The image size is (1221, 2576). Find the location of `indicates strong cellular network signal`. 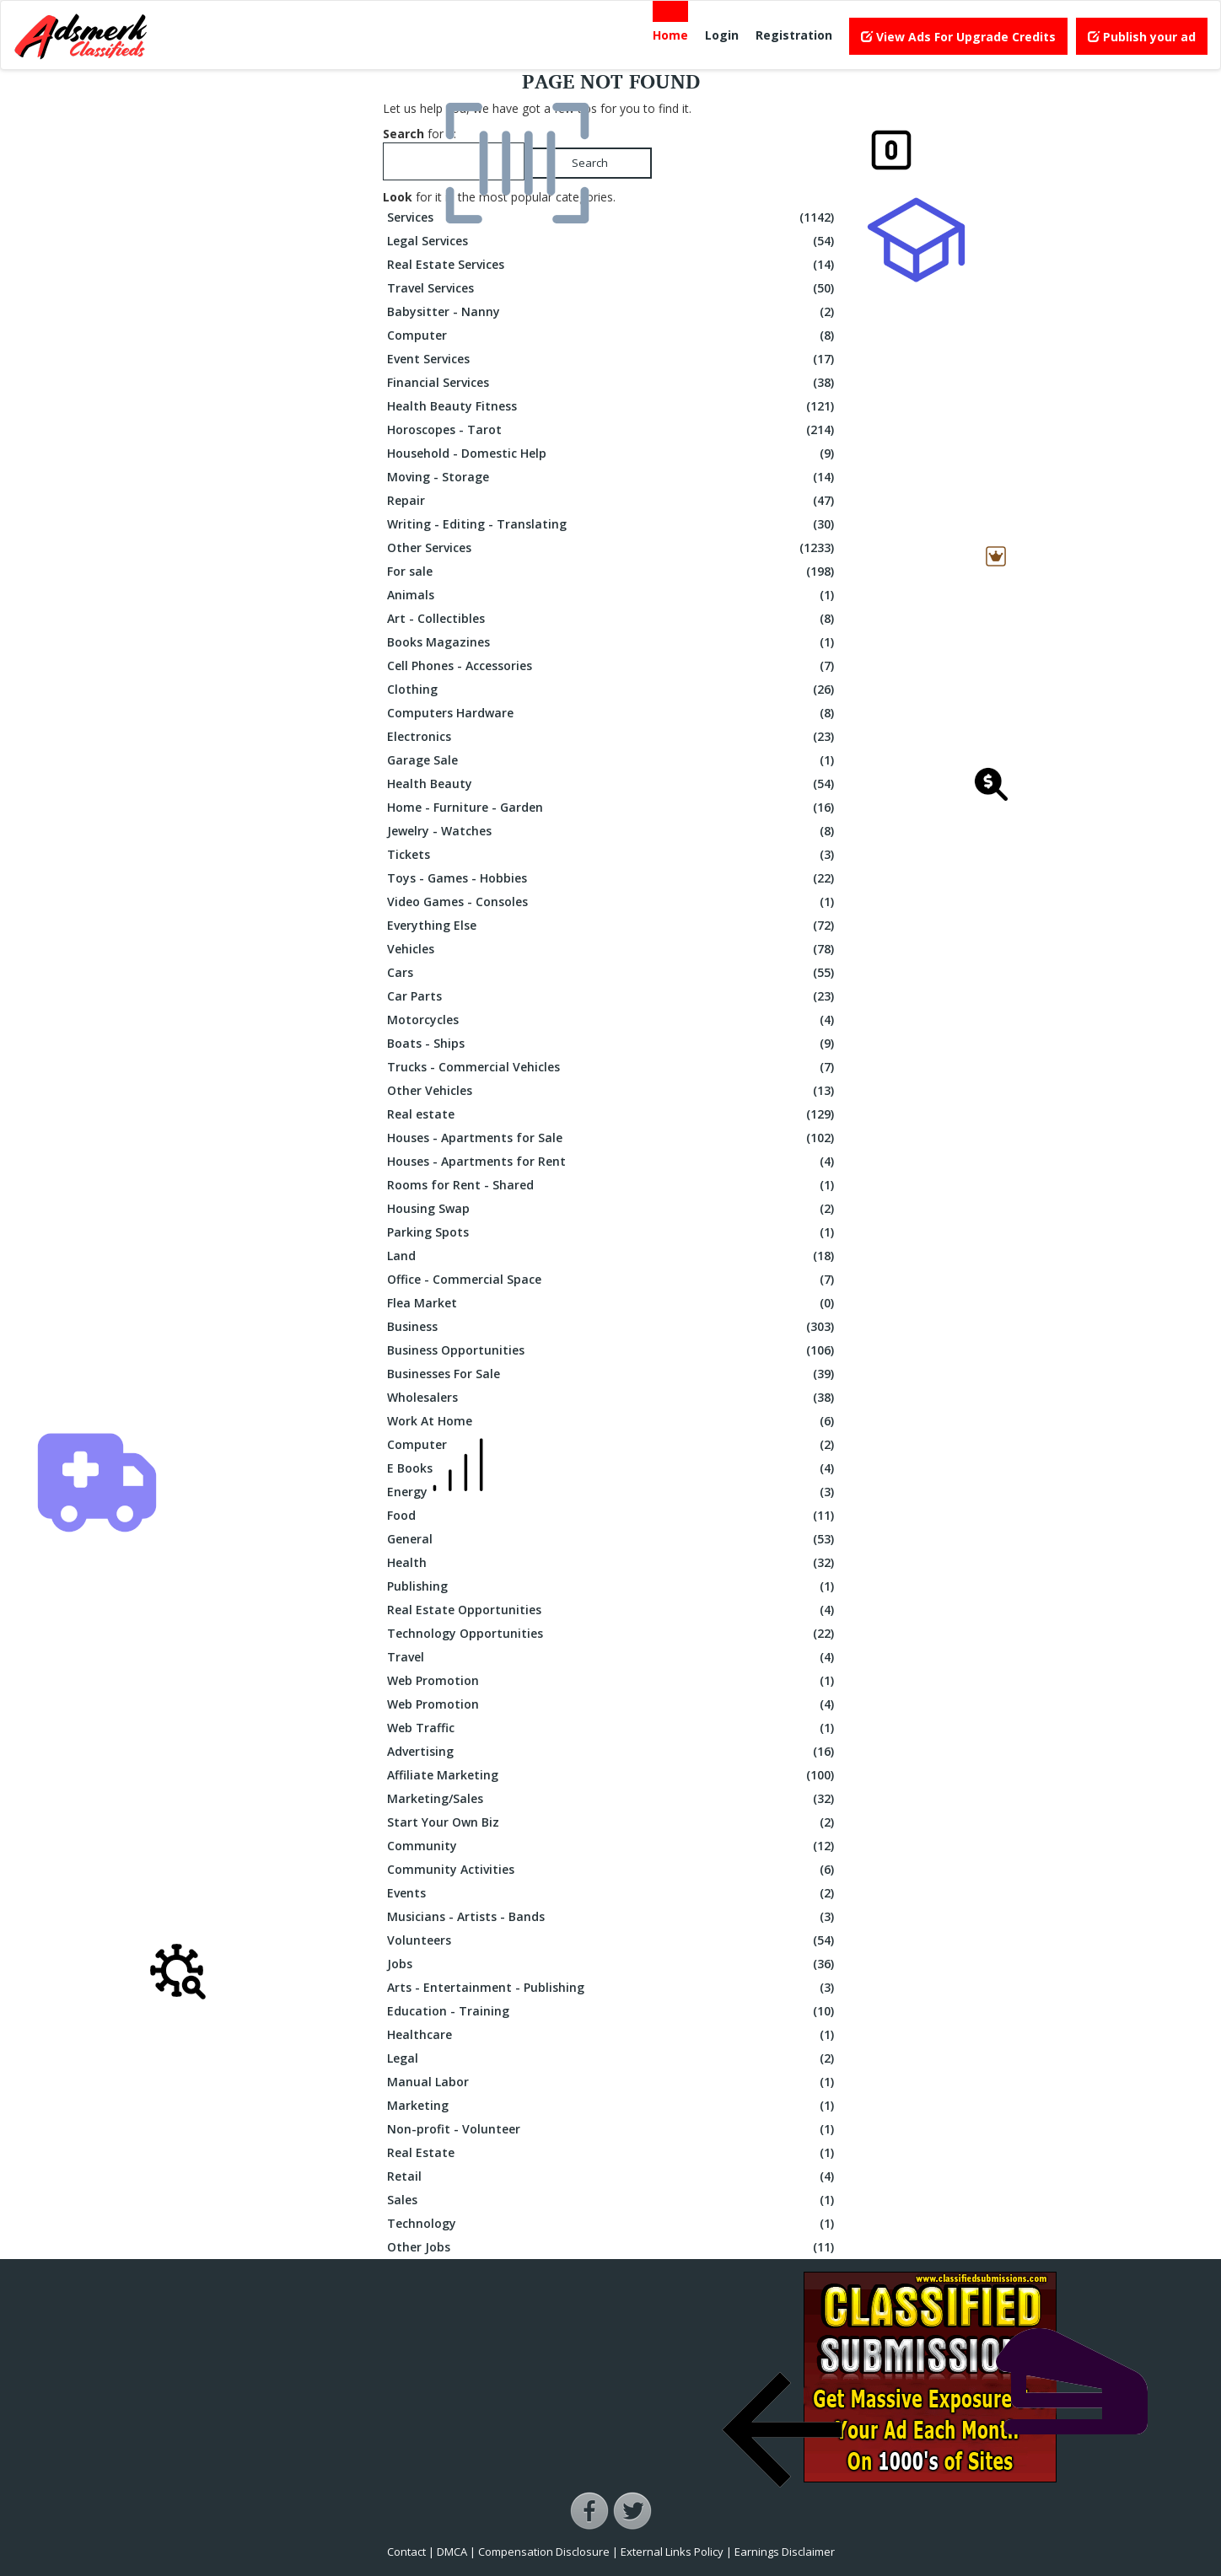

indicates strong cellular network signal is located at coordinates (469, 1462).